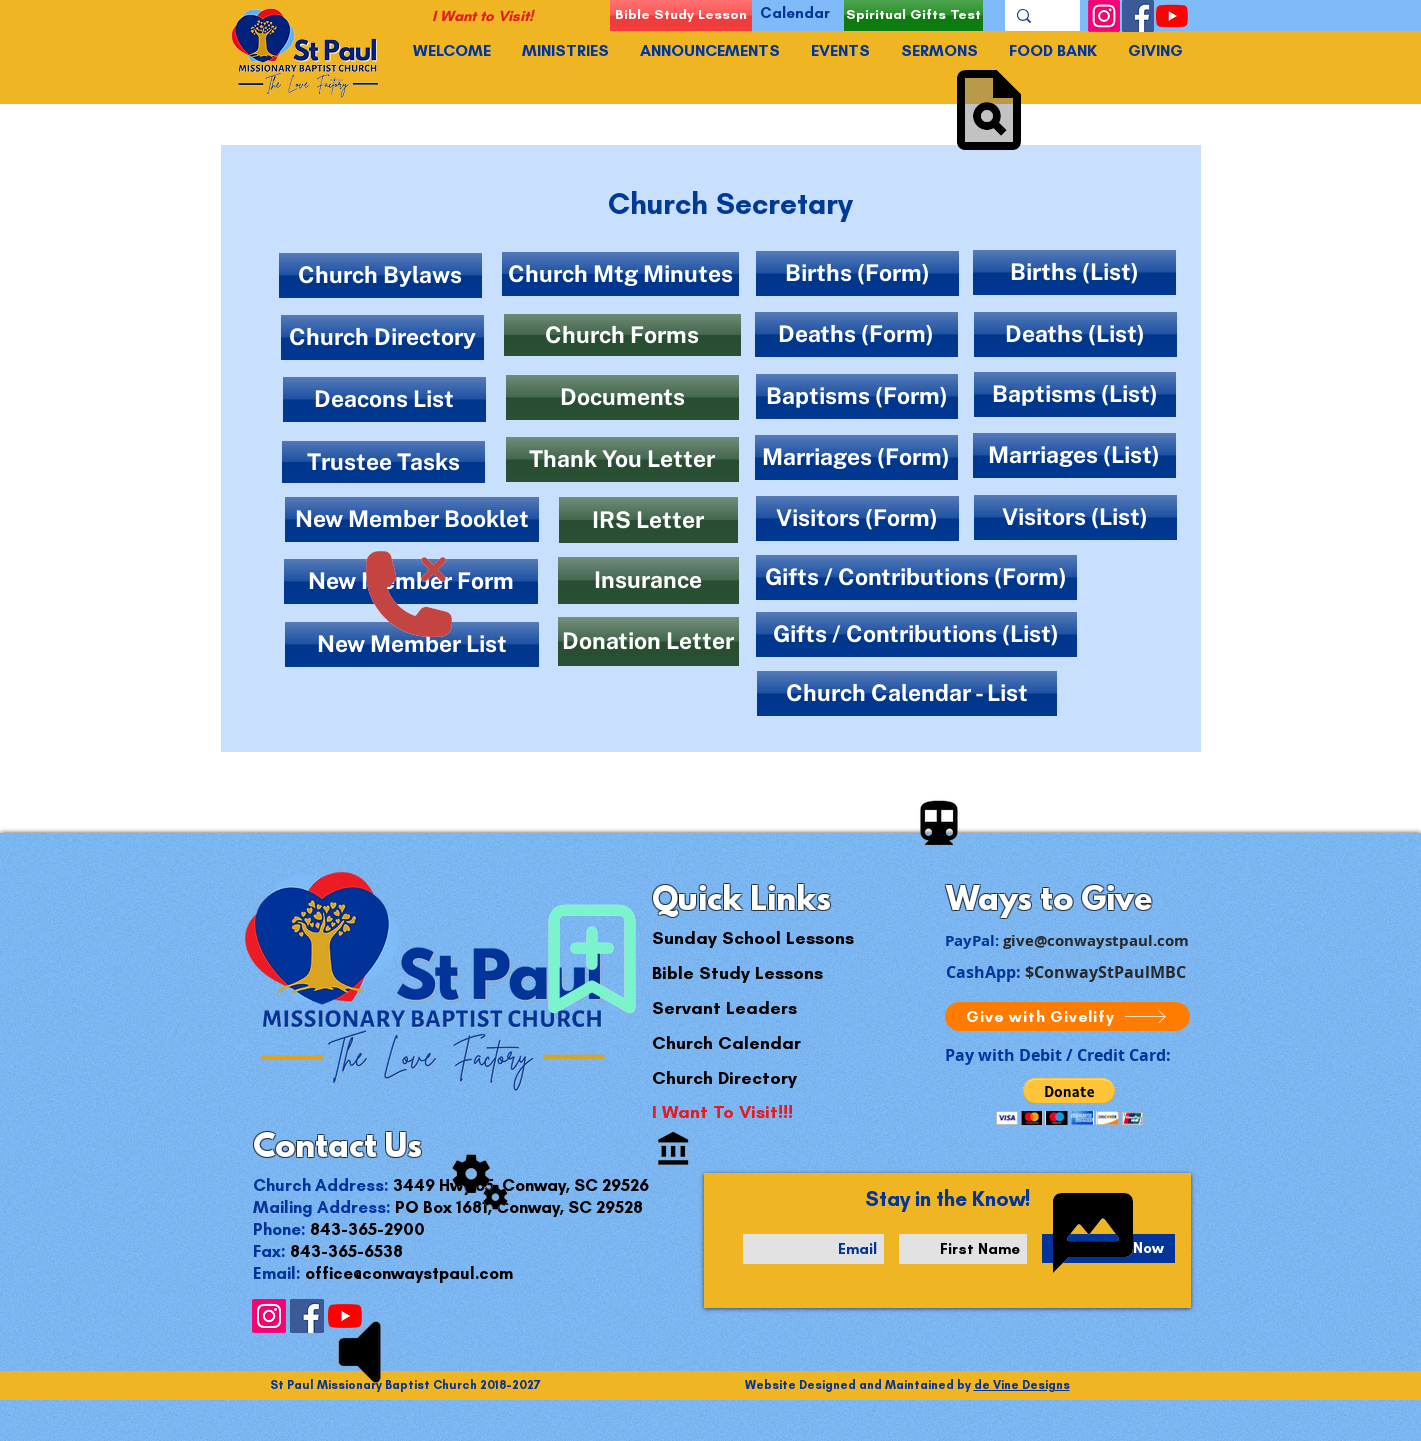  Describe the element at coordinates (1093, 1233) in the screenshot. I see `new multimedia message received` at that location.